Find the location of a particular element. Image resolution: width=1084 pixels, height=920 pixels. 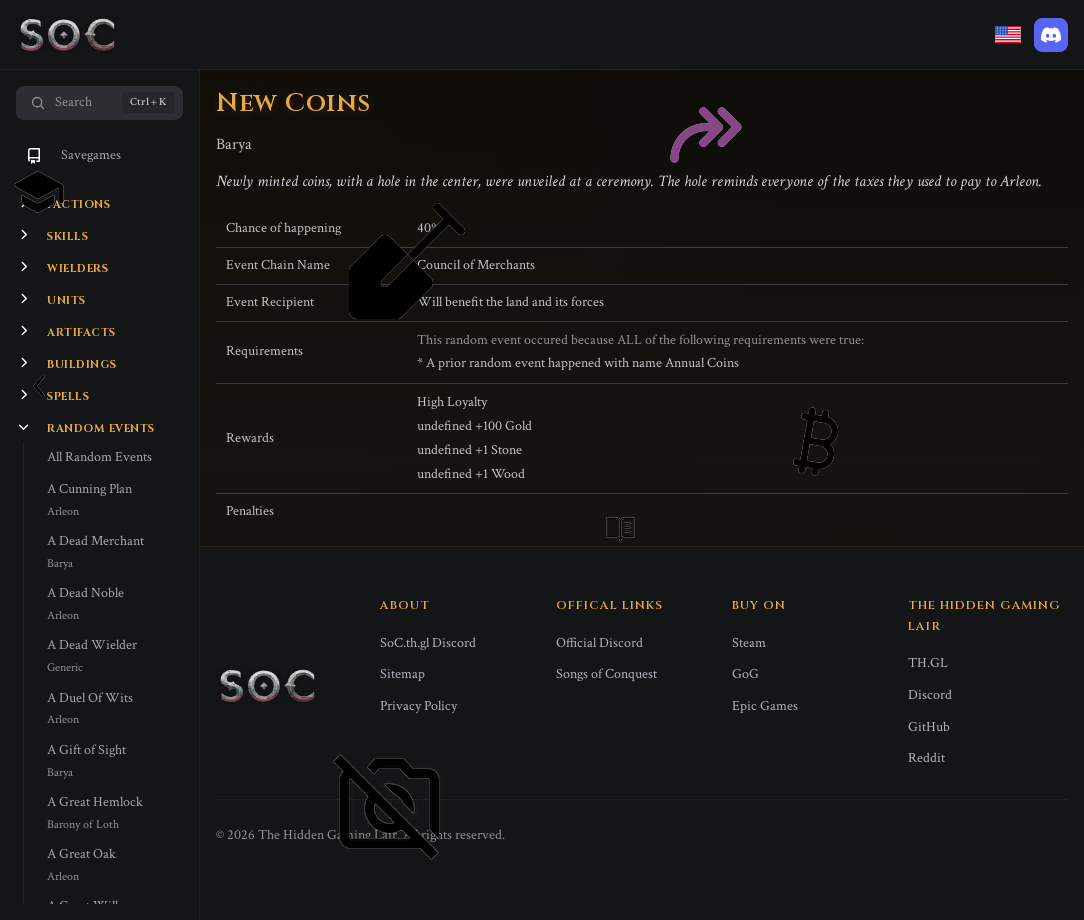

forward message or content to multiple recipients is located at coordinates (706, 135).